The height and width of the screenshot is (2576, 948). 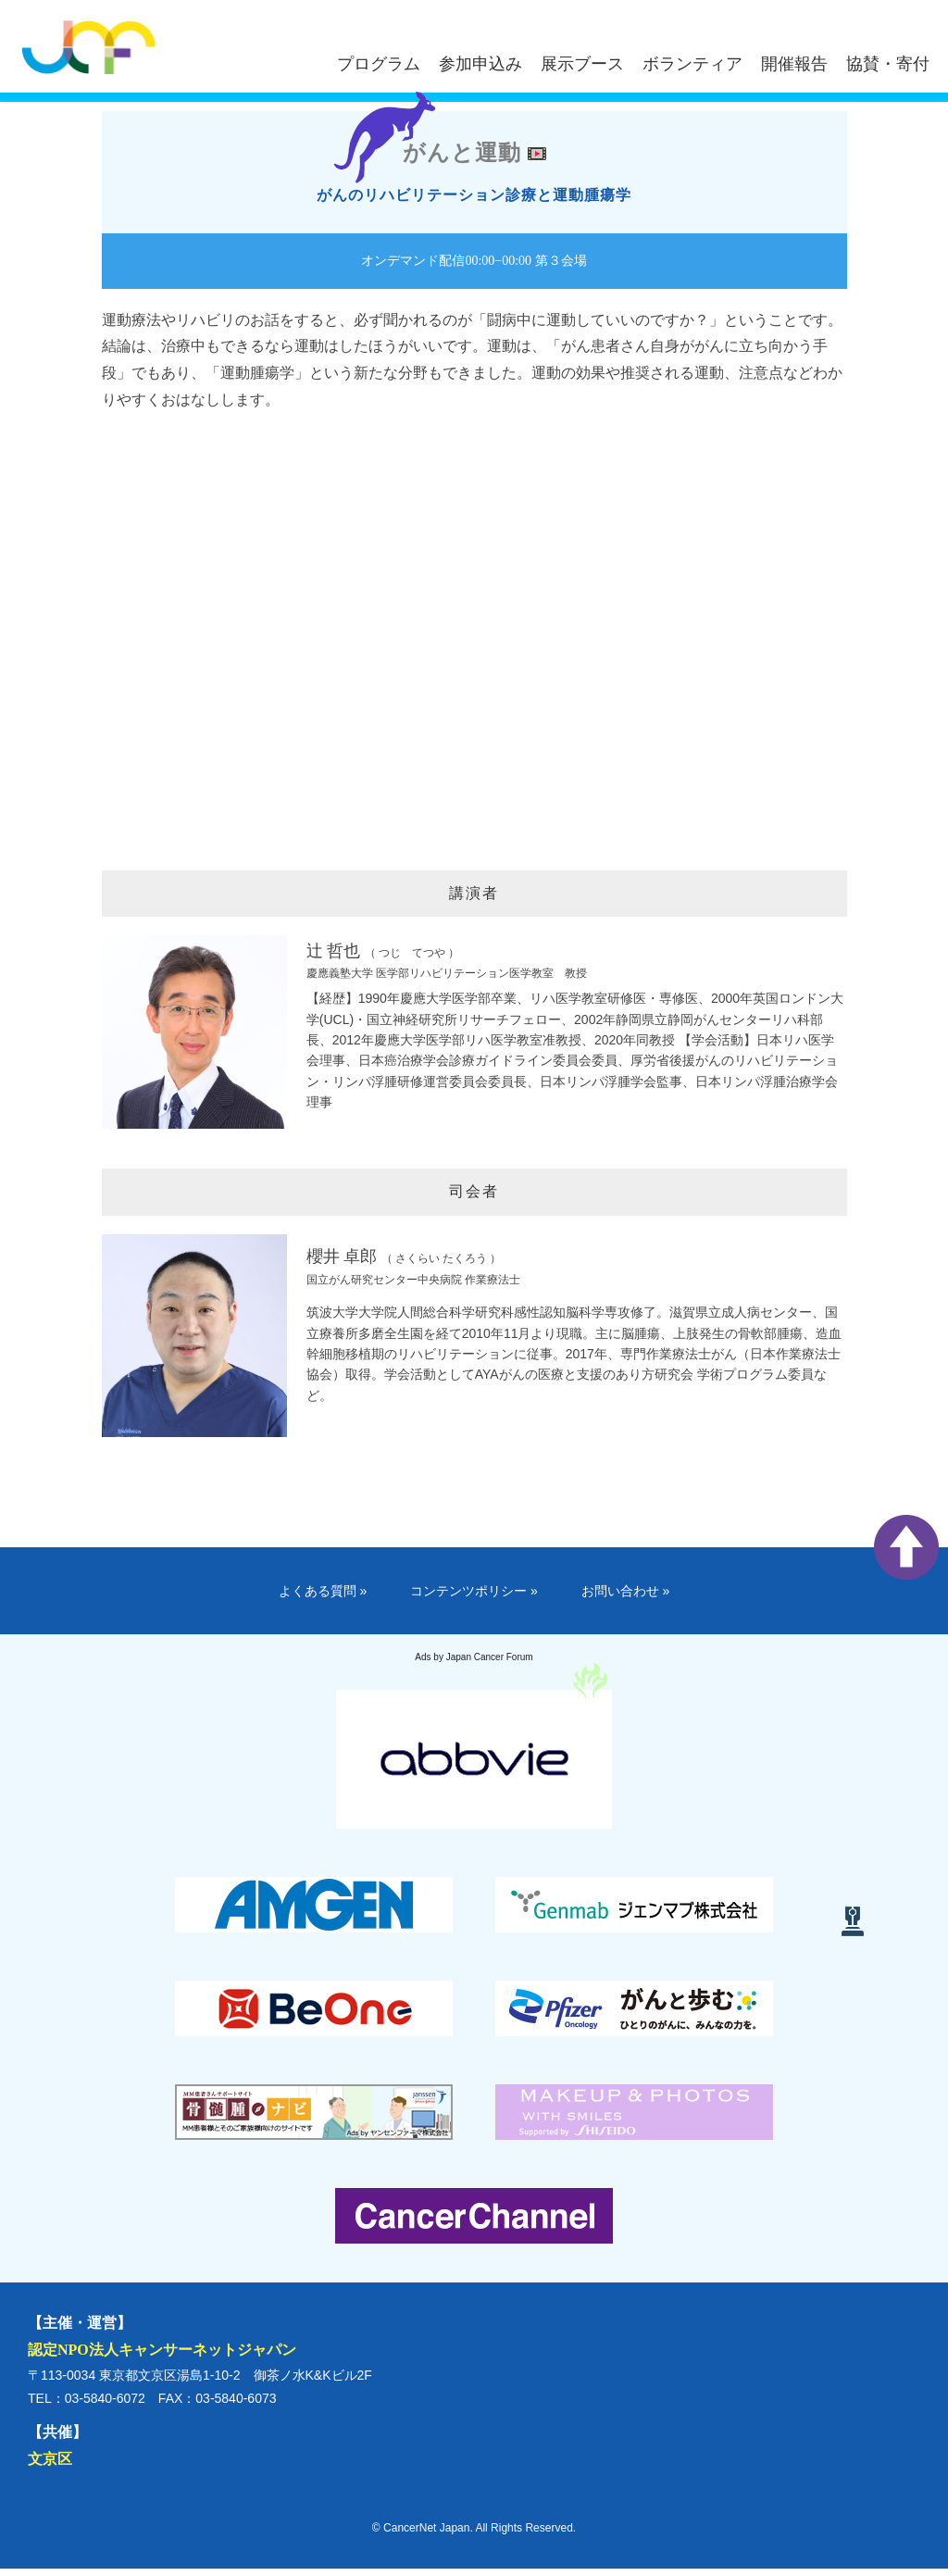 I want to click on indicates australian content or region, so click(x=384, y=137).